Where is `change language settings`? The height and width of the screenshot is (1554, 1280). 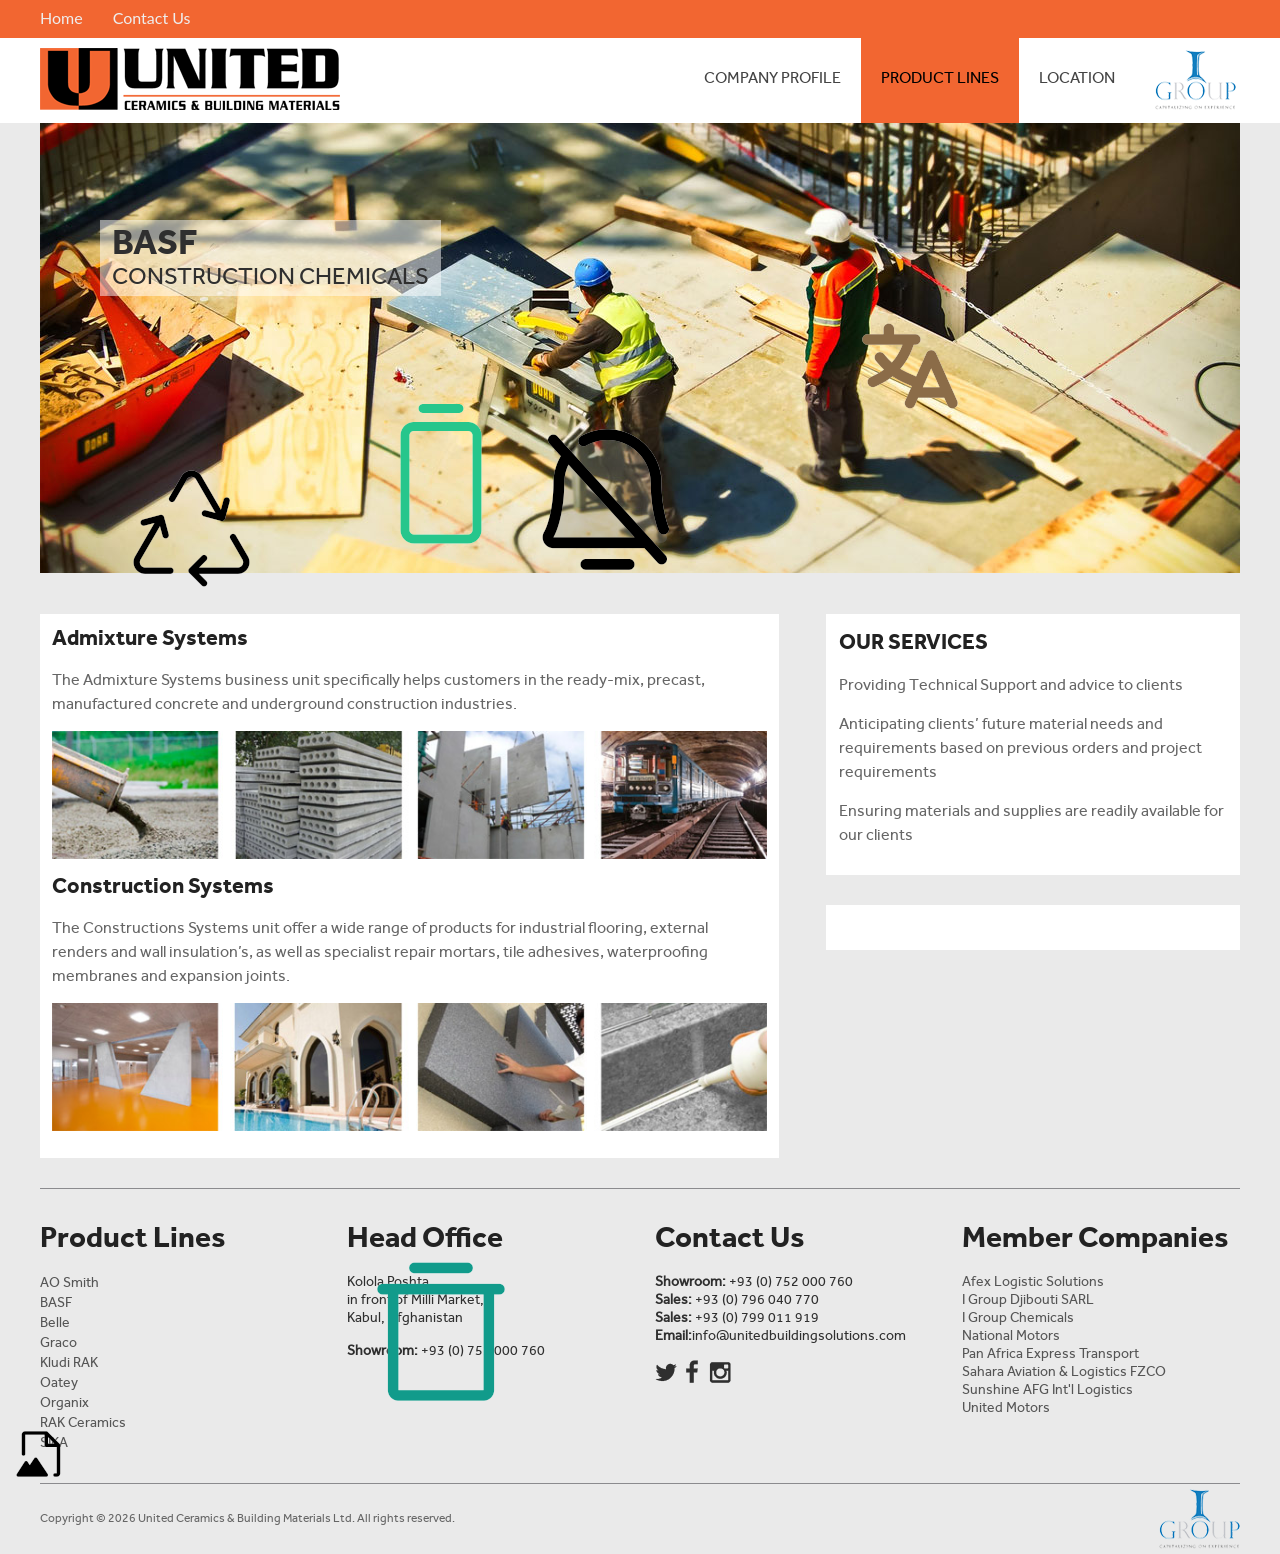
change language settings is located at coordinates (910, 366).